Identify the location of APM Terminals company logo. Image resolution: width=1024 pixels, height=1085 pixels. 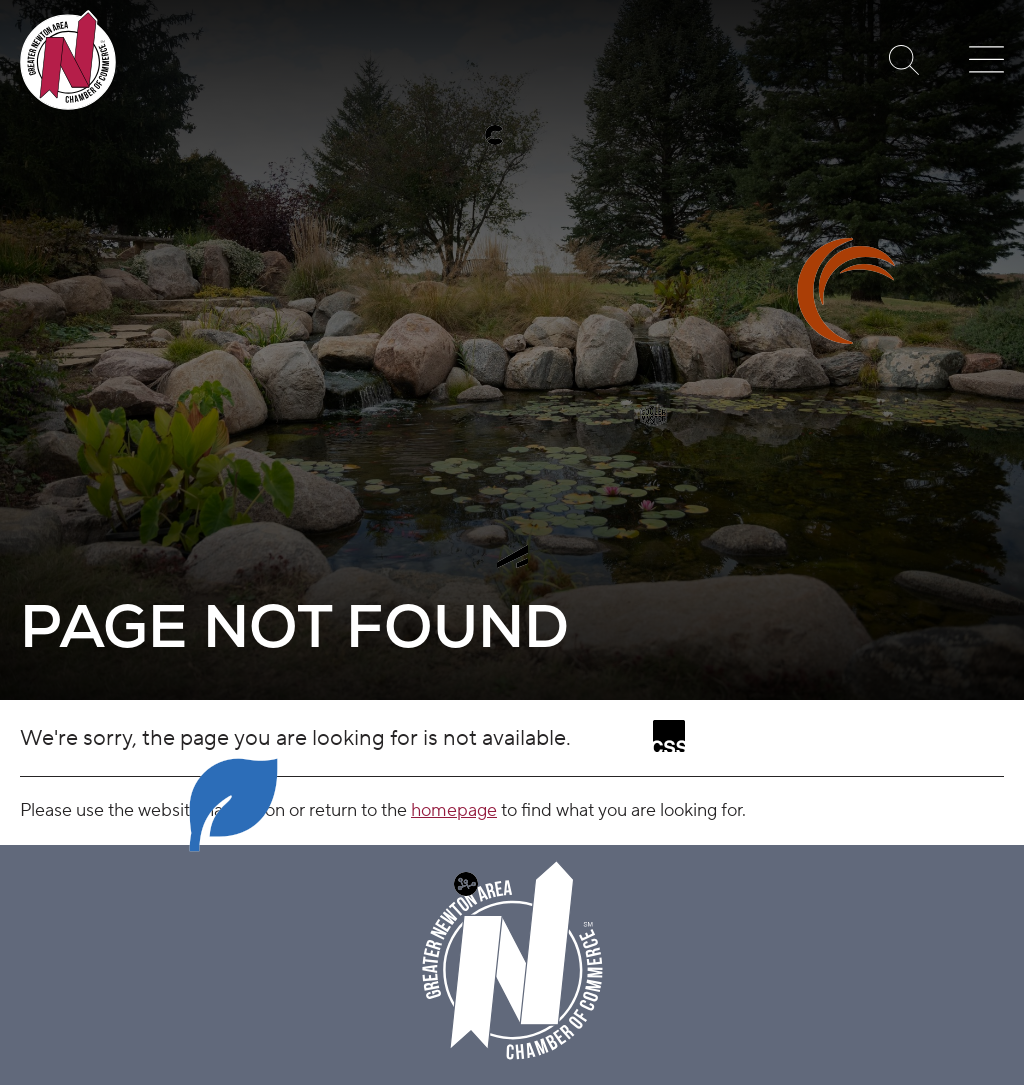
(512, 556).